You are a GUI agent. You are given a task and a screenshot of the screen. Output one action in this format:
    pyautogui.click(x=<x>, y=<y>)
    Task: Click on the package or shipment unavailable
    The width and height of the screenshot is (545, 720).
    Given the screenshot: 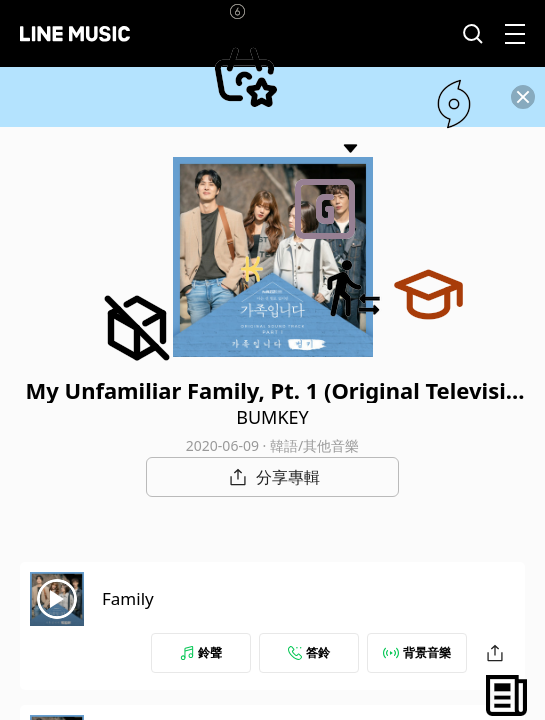 What is the action you would take?
    pyautogui.click(x=137, y=328)
    